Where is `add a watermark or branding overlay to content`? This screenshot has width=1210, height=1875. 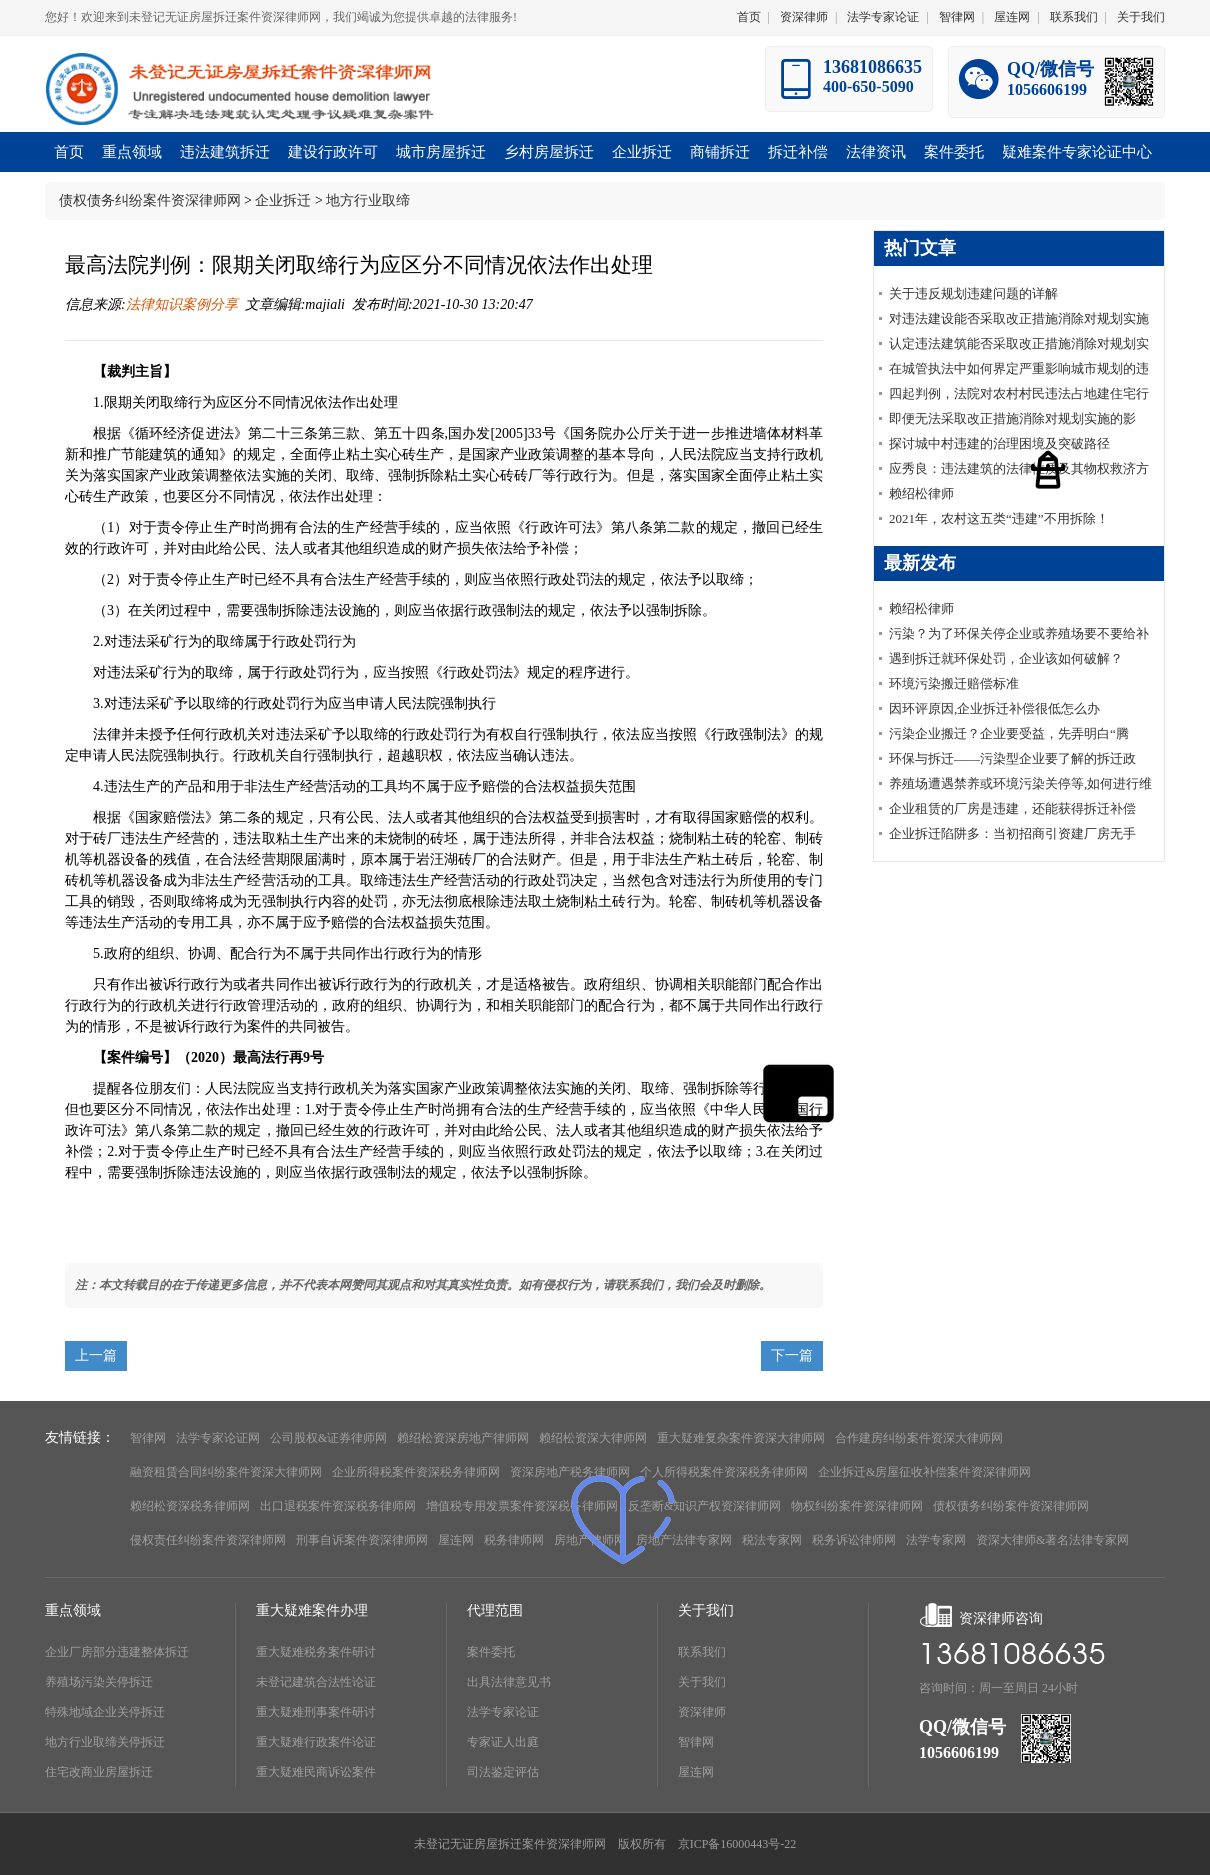
add a watermark or branding overlay to content is located at coordinates (798, 1093).